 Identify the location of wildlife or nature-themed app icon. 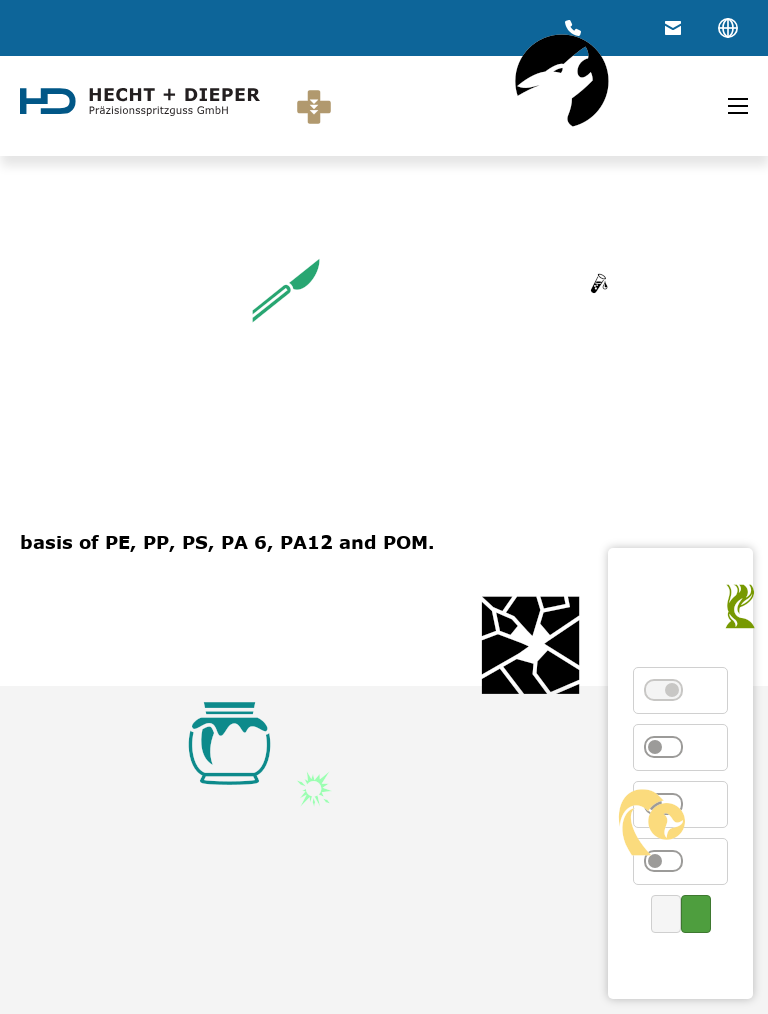
(562, 82).